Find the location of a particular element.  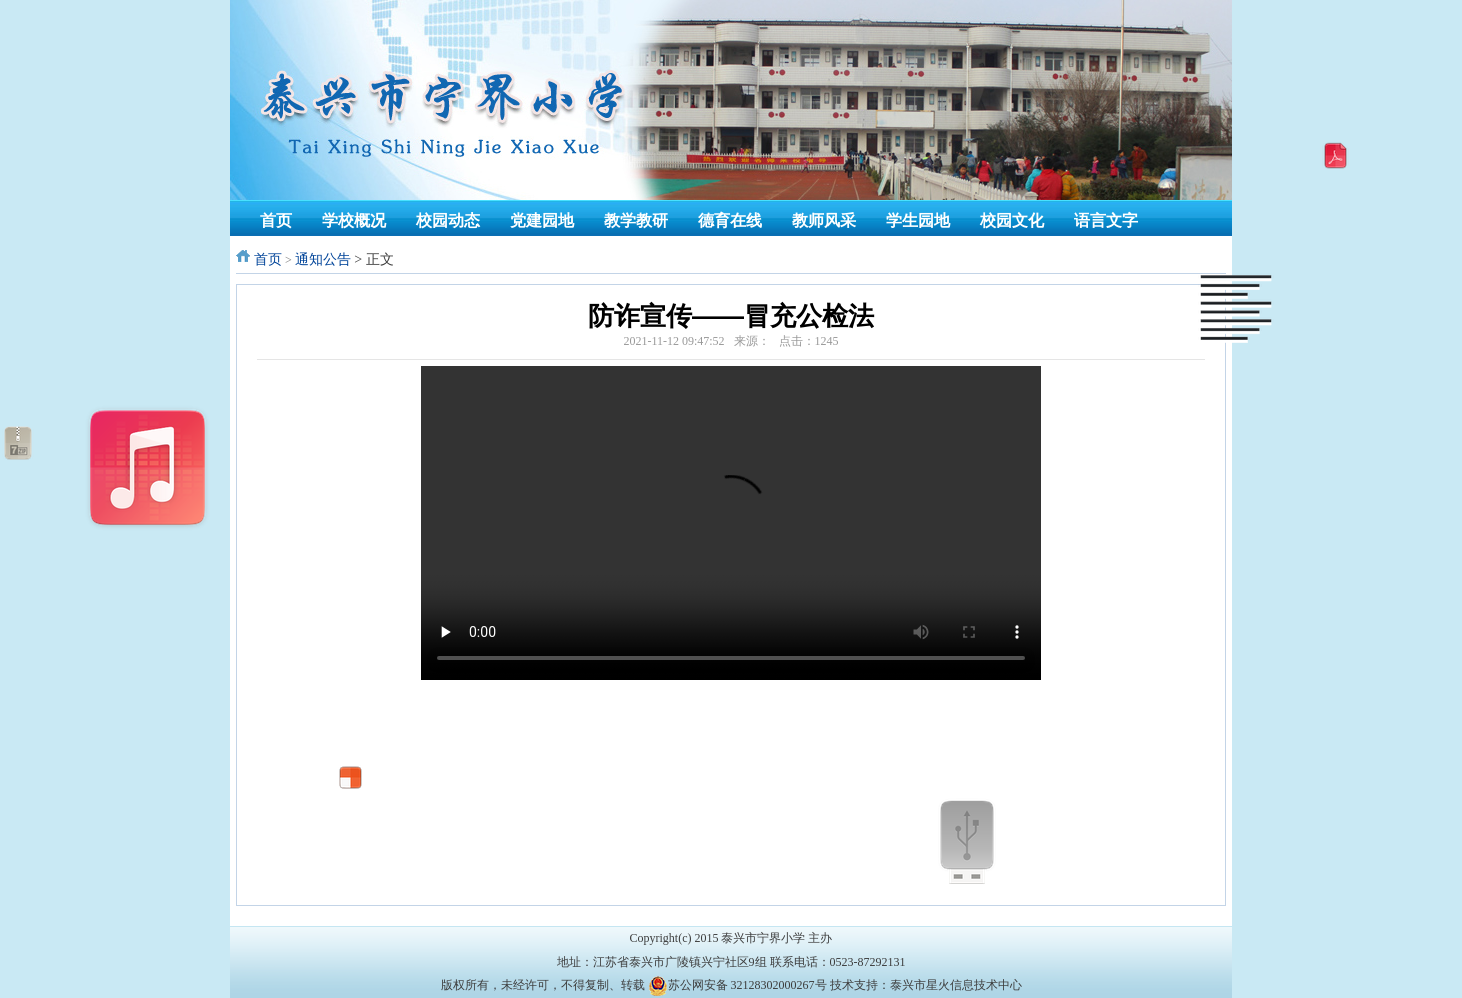

a 7z compressed archive file is located at coordinates (18, 443).